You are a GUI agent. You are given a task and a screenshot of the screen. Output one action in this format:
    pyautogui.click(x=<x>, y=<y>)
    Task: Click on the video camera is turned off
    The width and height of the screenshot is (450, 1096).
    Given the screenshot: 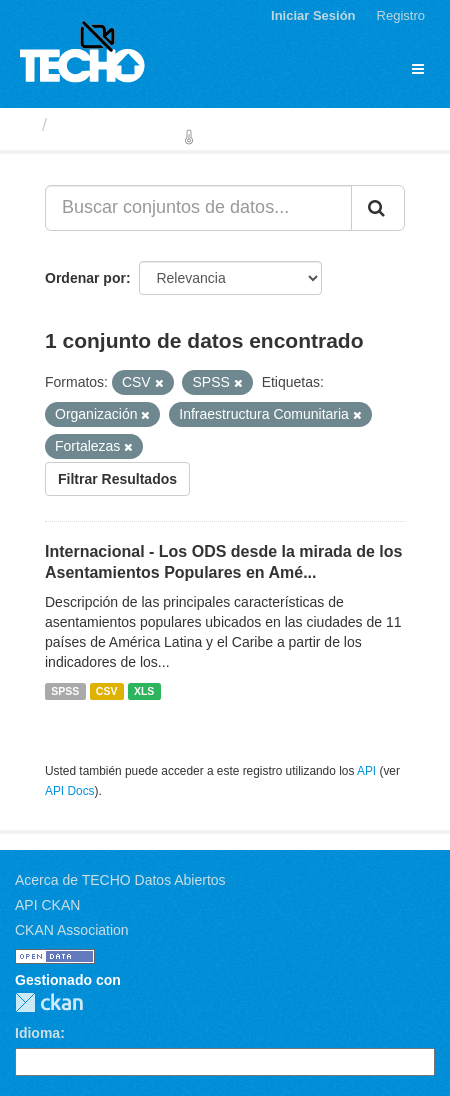 What is the action you would take?
    pyautogui.click(x=97, y=36)
    